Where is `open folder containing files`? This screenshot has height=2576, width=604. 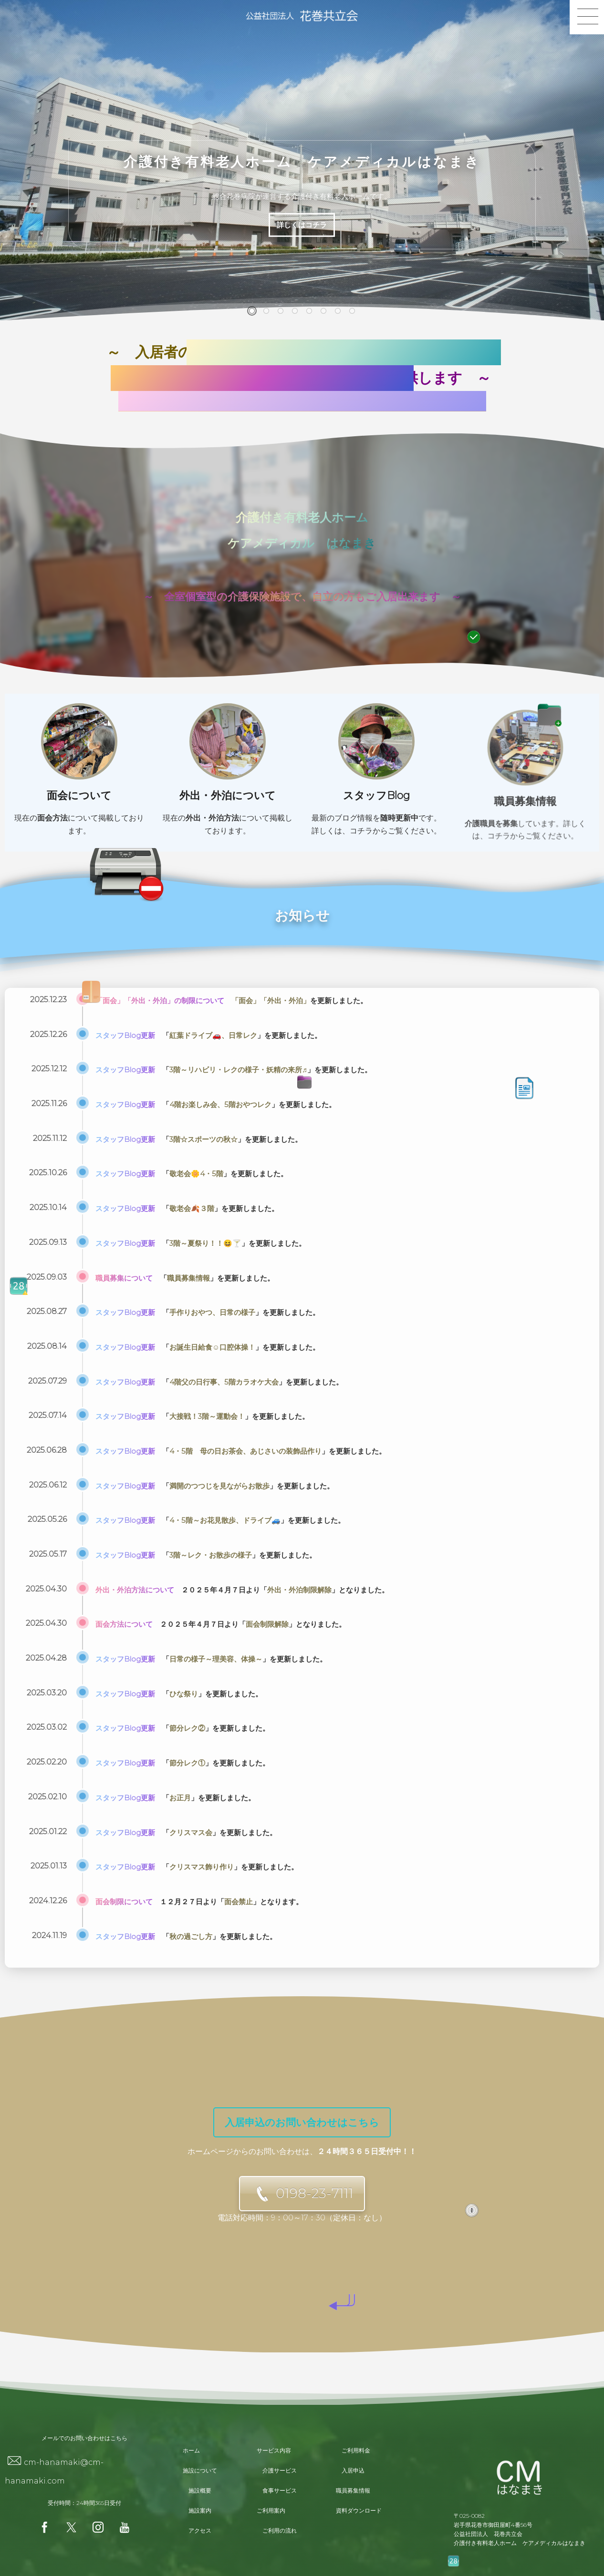
open folder containing files is located at coordinates (304, 1082).